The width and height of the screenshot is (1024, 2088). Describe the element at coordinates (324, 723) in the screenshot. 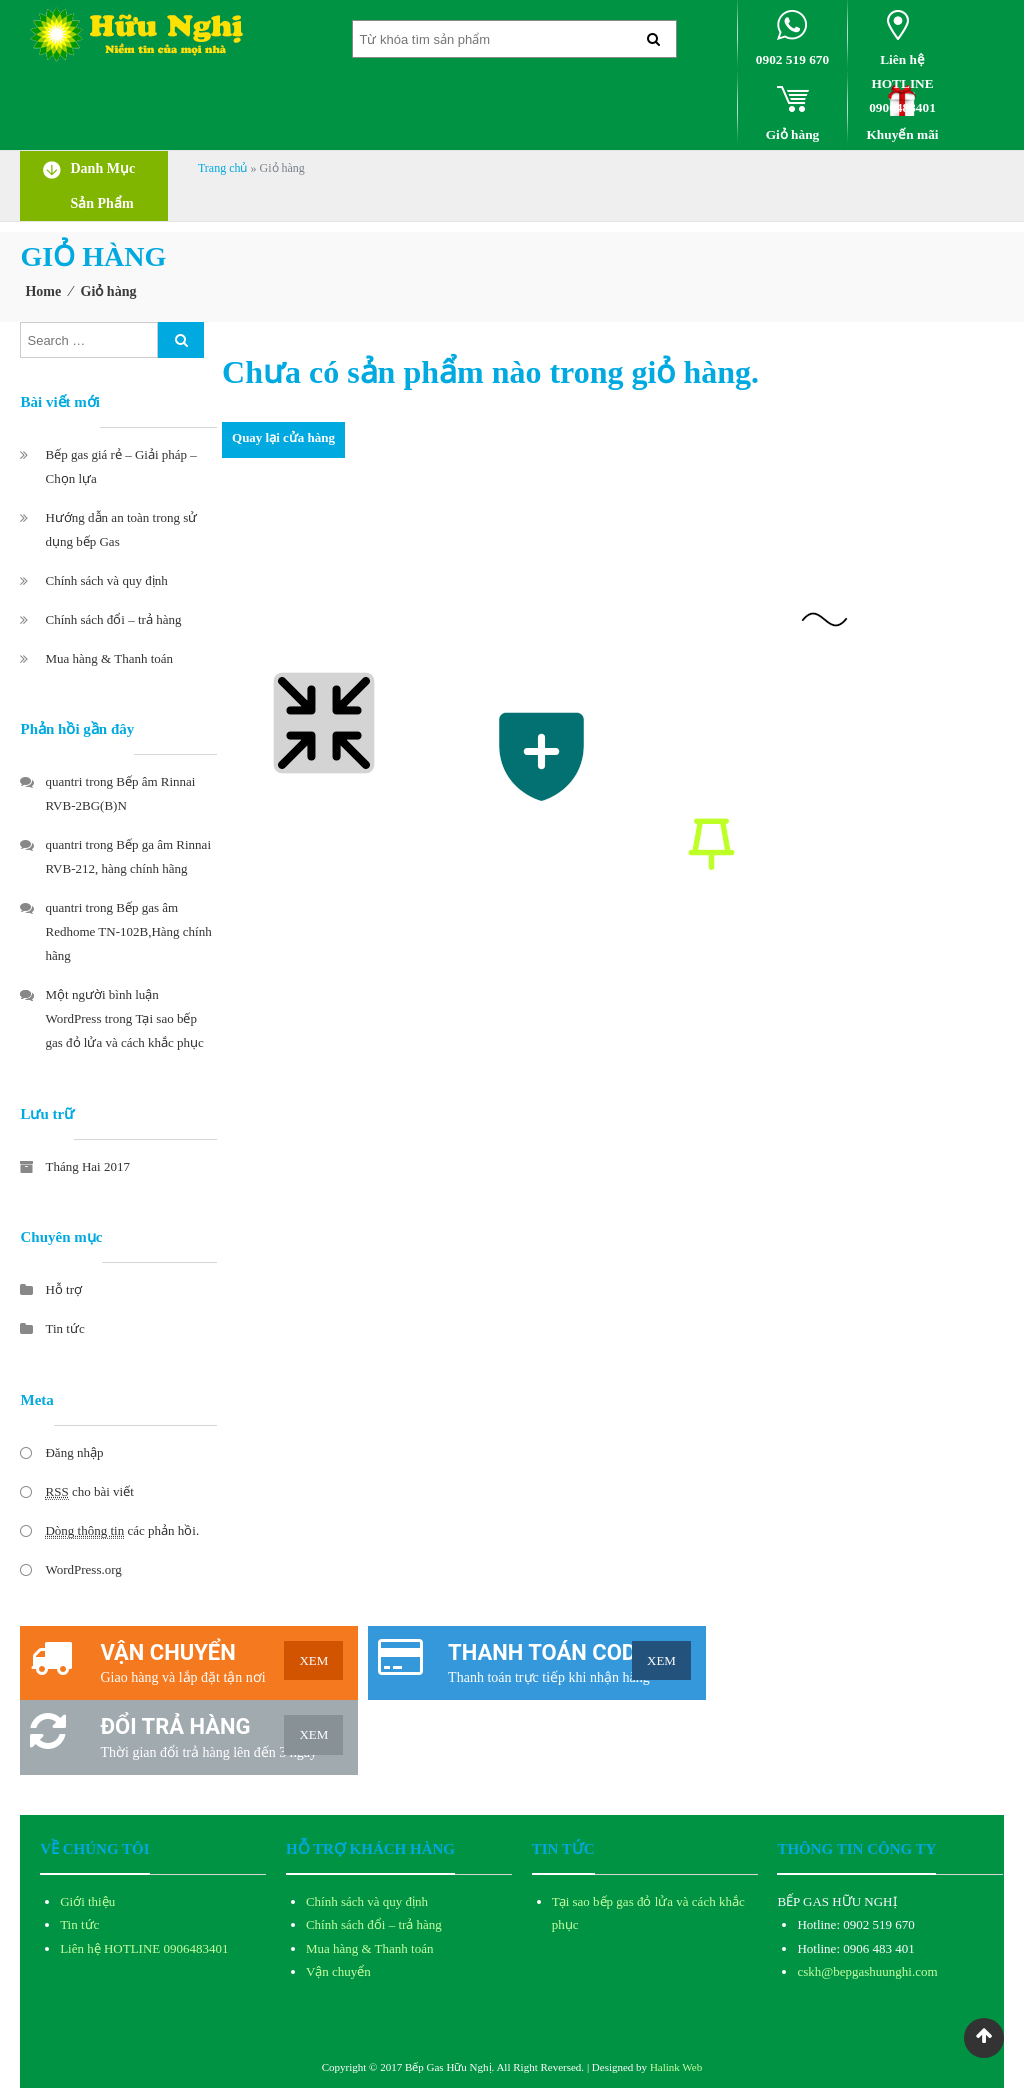

I see `exit fullscreen mode` at that location.